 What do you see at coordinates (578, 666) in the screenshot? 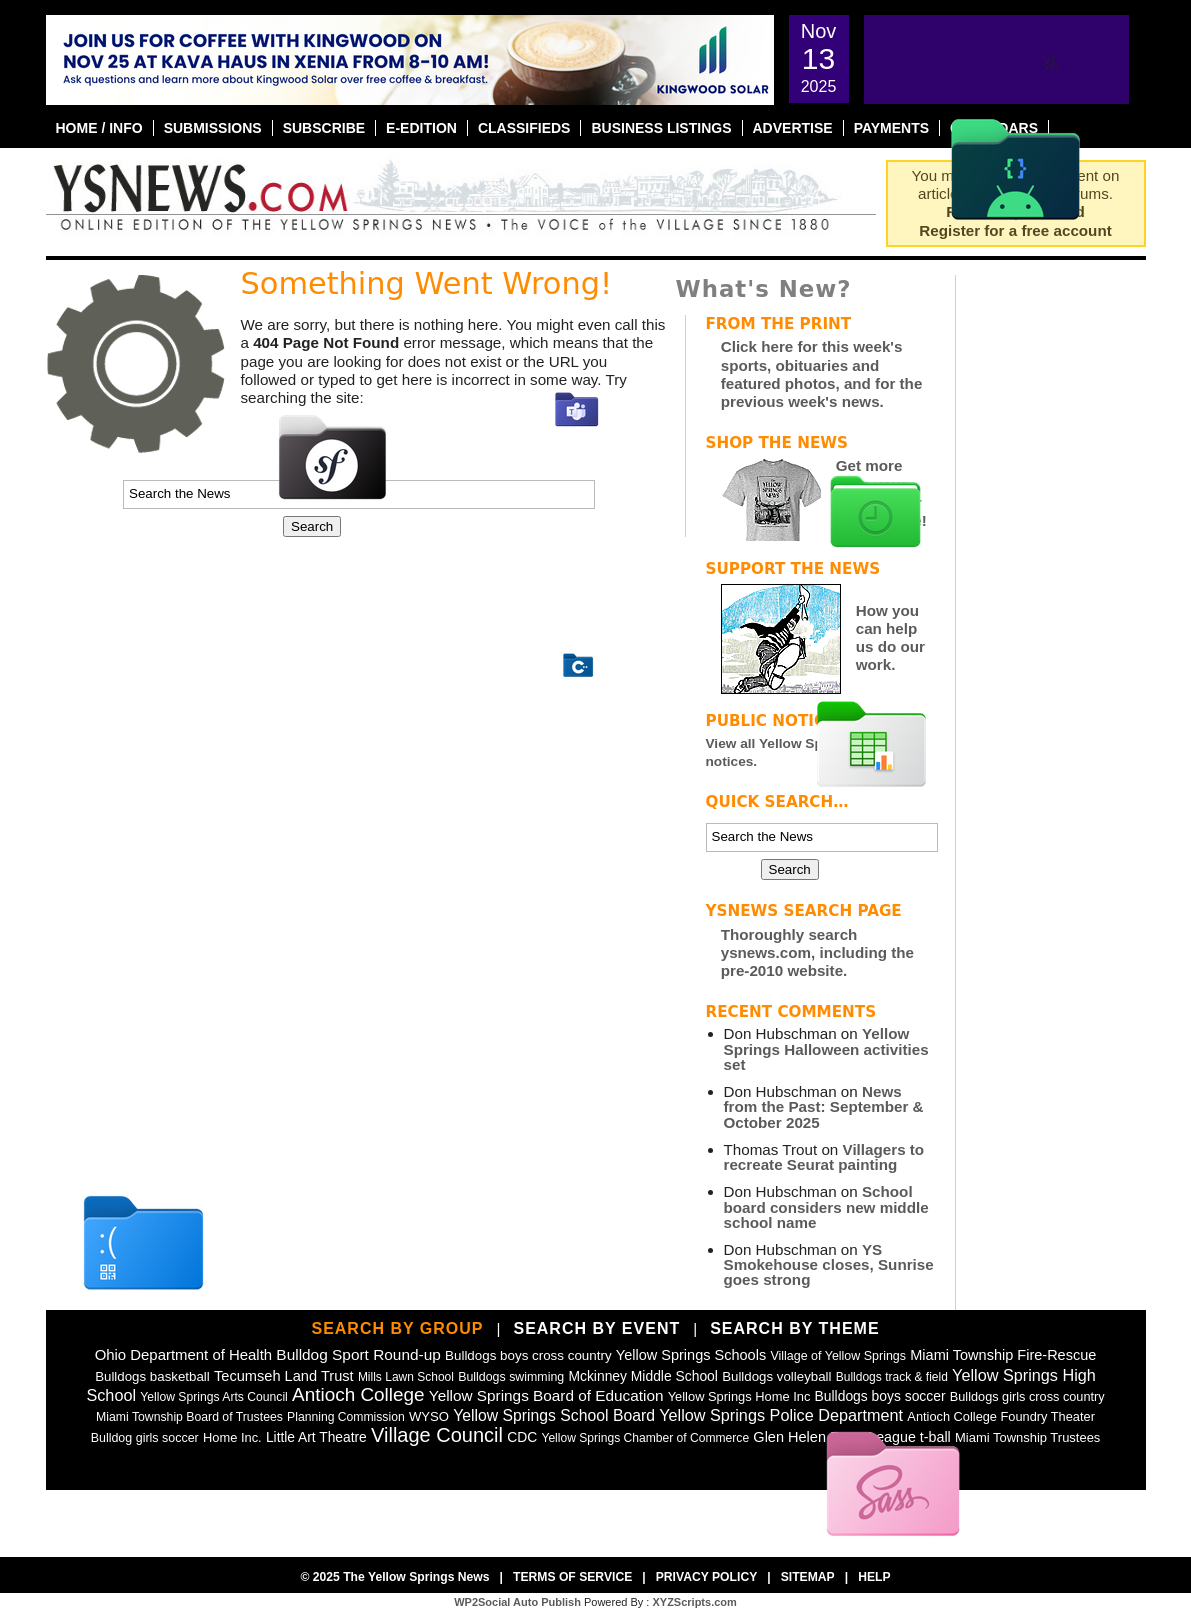
I see `open folder containing C++ project files` at bounding box center [578, 666].